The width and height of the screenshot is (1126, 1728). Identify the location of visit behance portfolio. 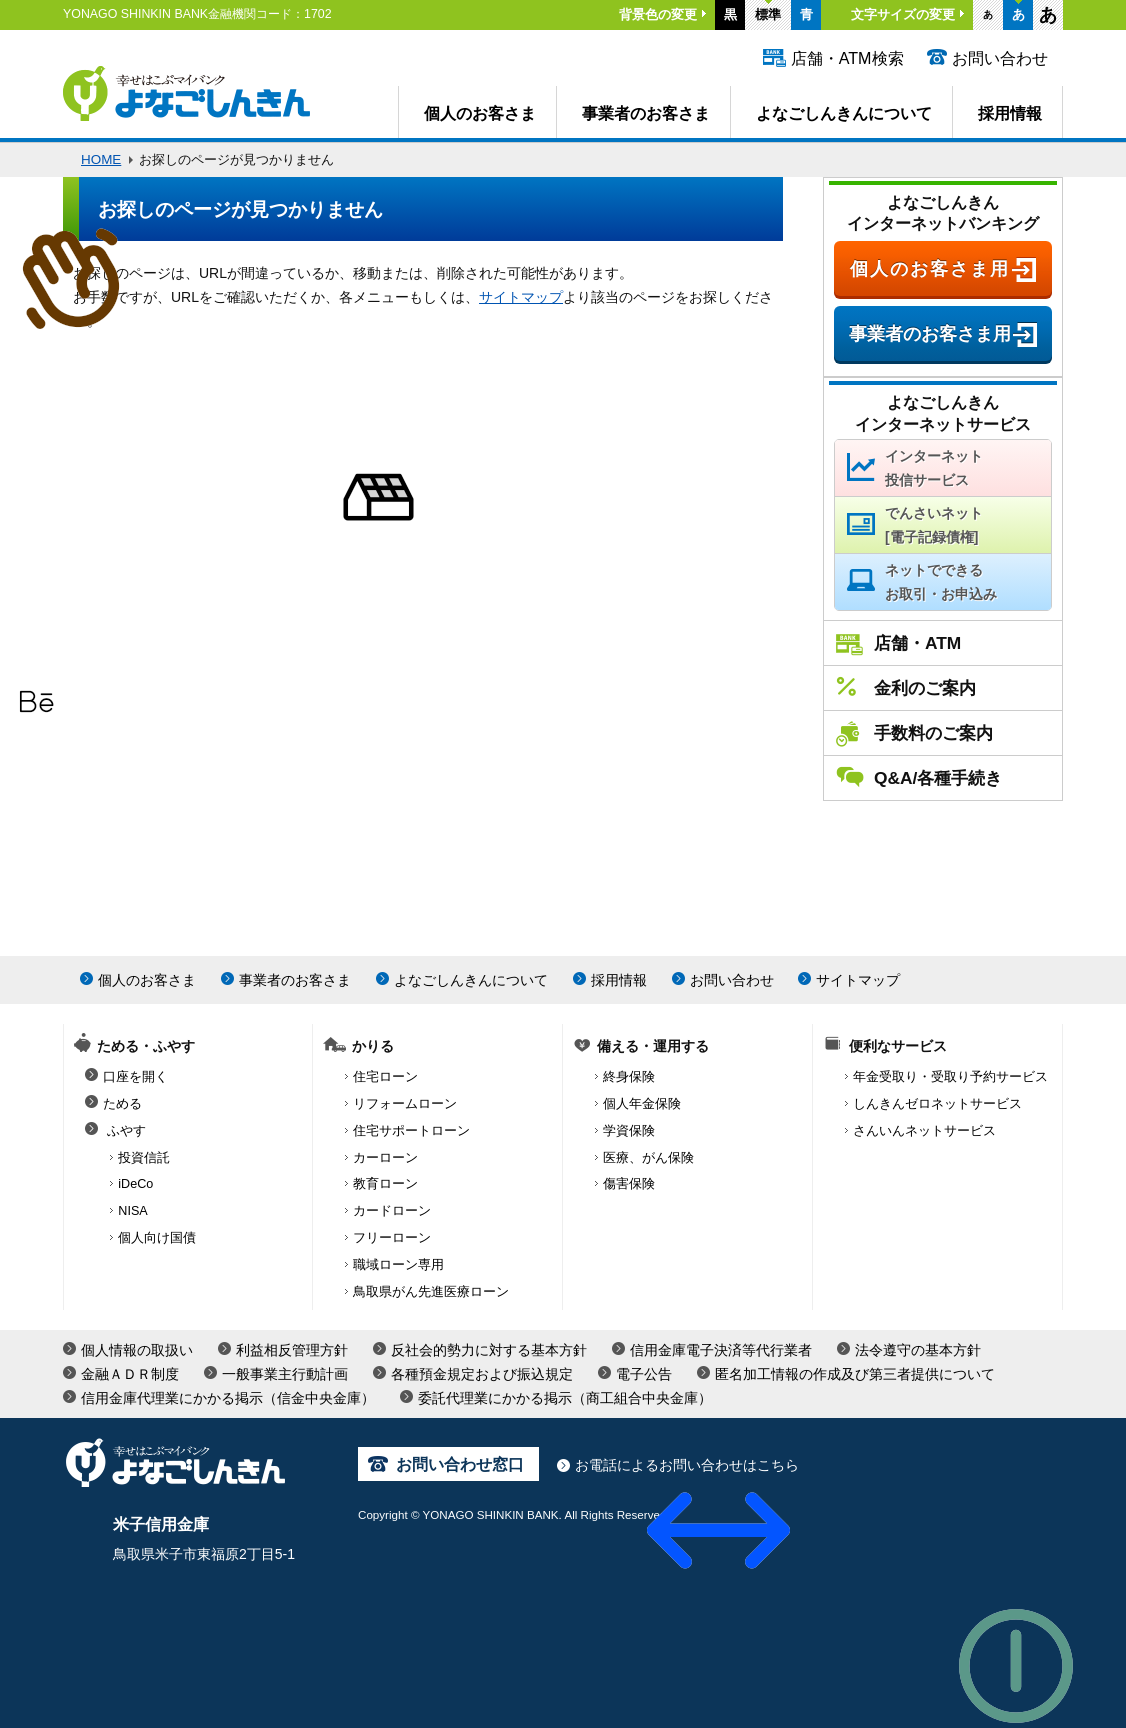
(35, 701).